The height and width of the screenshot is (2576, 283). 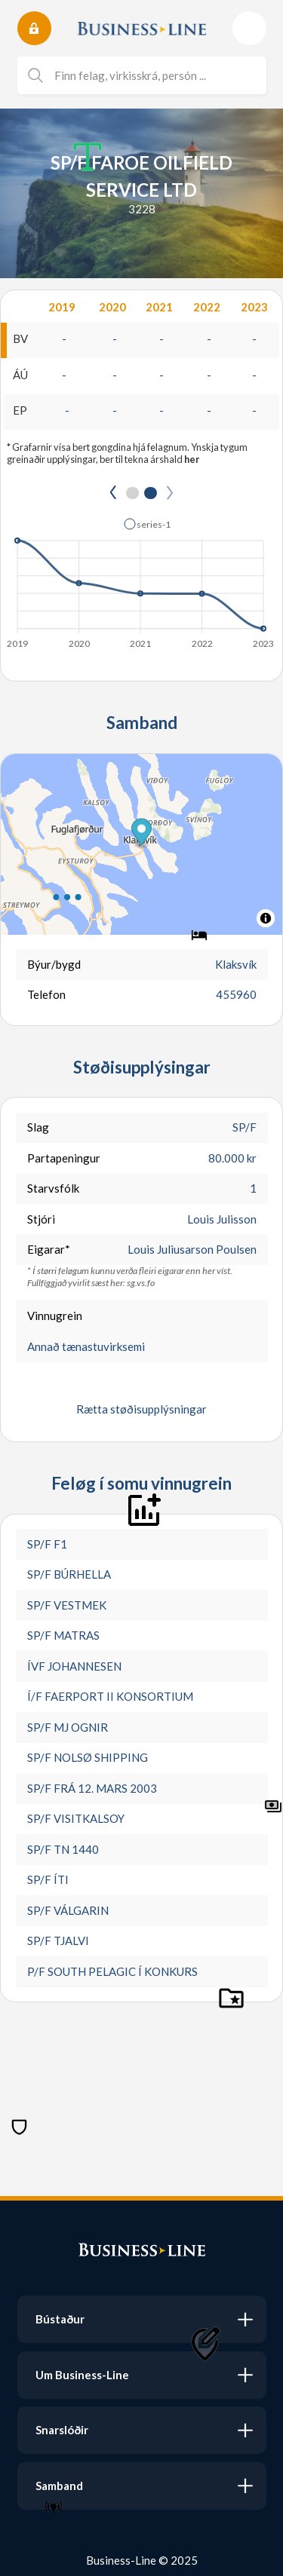 I want to click on access your starred or favorite files, so click(x=231, y=1998).